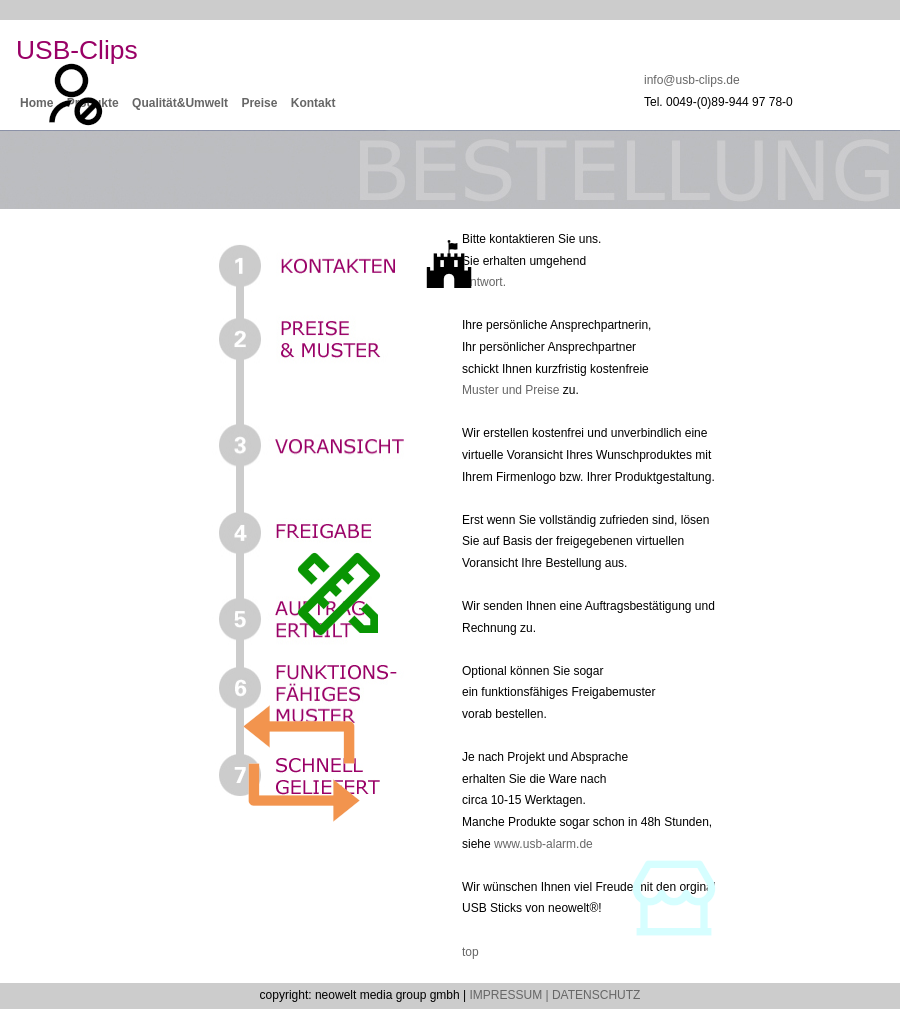 The image size is (900, 1009). I want to click on enable repeat playback mode, so click(301, 763).